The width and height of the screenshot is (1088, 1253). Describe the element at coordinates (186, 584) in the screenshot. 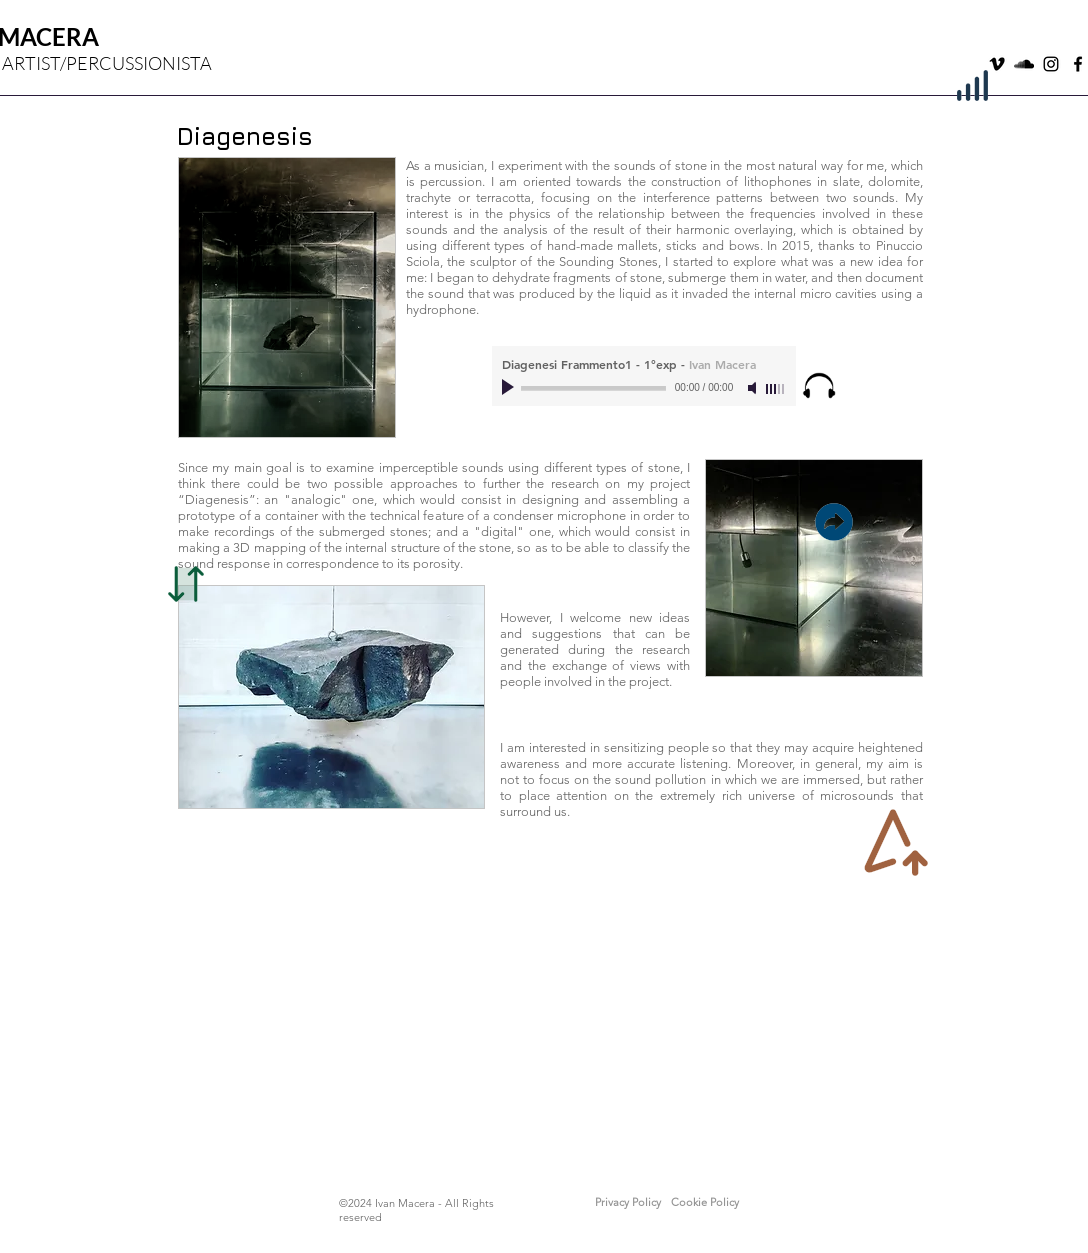

I see `sort items in ascending or descending order` at that location.